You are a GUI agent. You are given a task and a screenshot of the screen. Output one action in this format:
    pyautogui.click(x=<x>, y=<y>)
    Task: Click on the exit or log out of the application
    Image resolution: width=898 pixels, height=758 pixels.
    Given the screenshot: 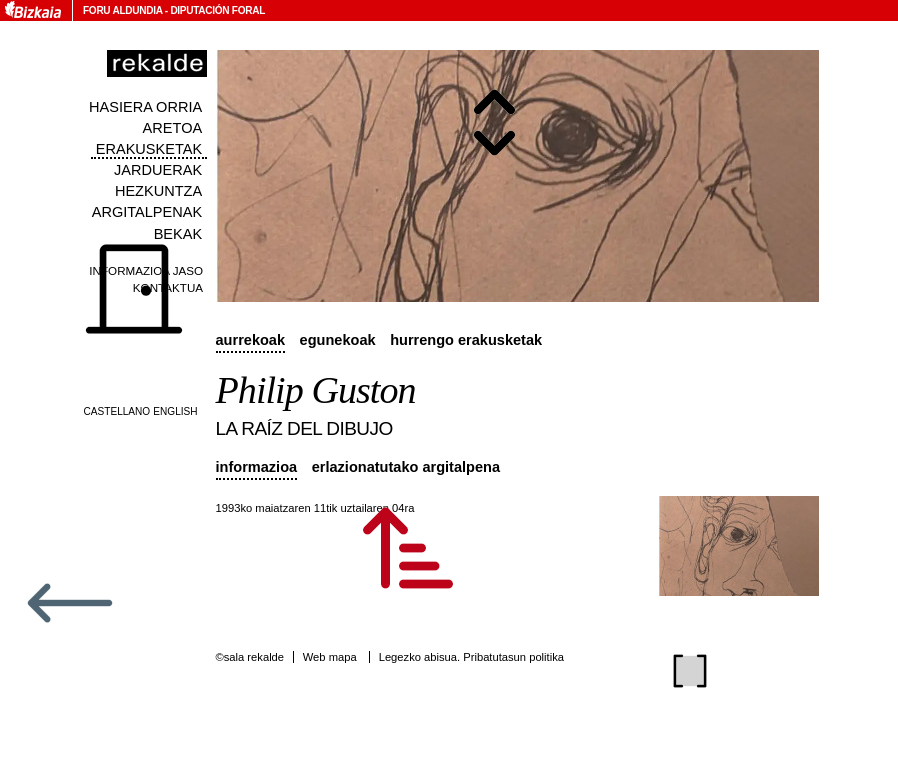 What is the action you would take?
    pyautogui.click(x=134, y=289)
    